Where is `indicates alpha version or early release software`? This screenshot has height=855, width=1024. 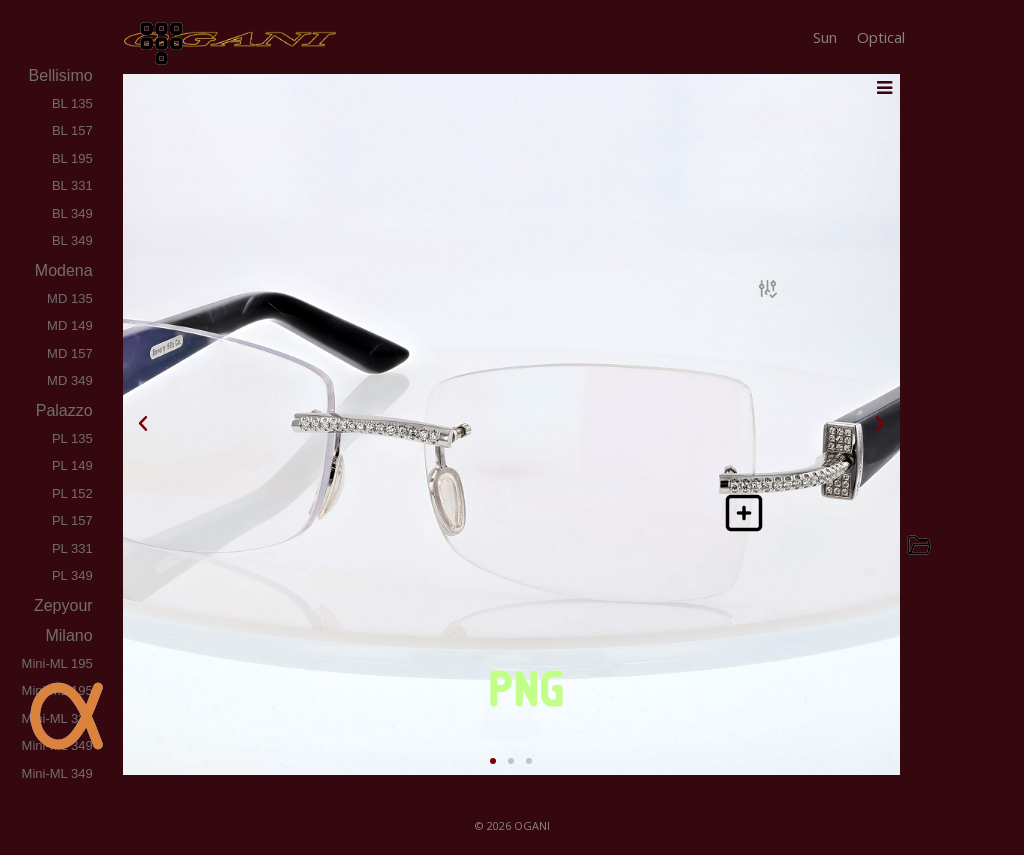 indicates alpha version or early release software is located at coordinates (69, 716).